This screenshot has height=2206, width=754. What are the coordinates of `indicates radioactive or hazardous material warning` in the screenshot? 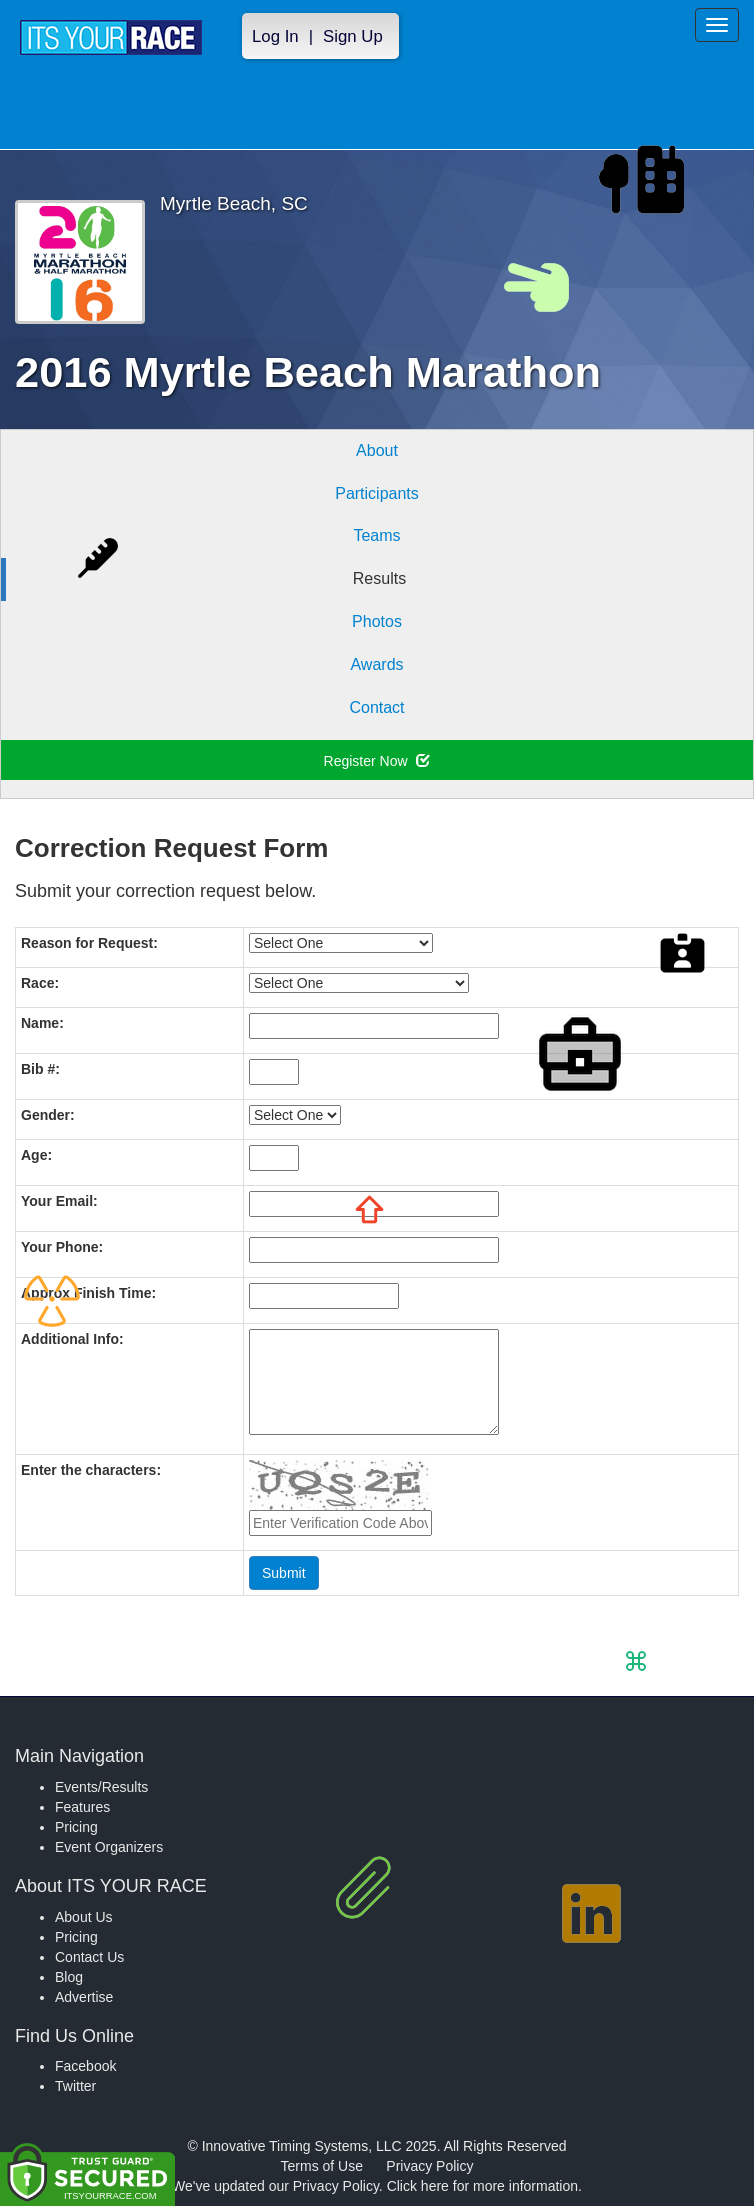 It's located at (52, 1299).